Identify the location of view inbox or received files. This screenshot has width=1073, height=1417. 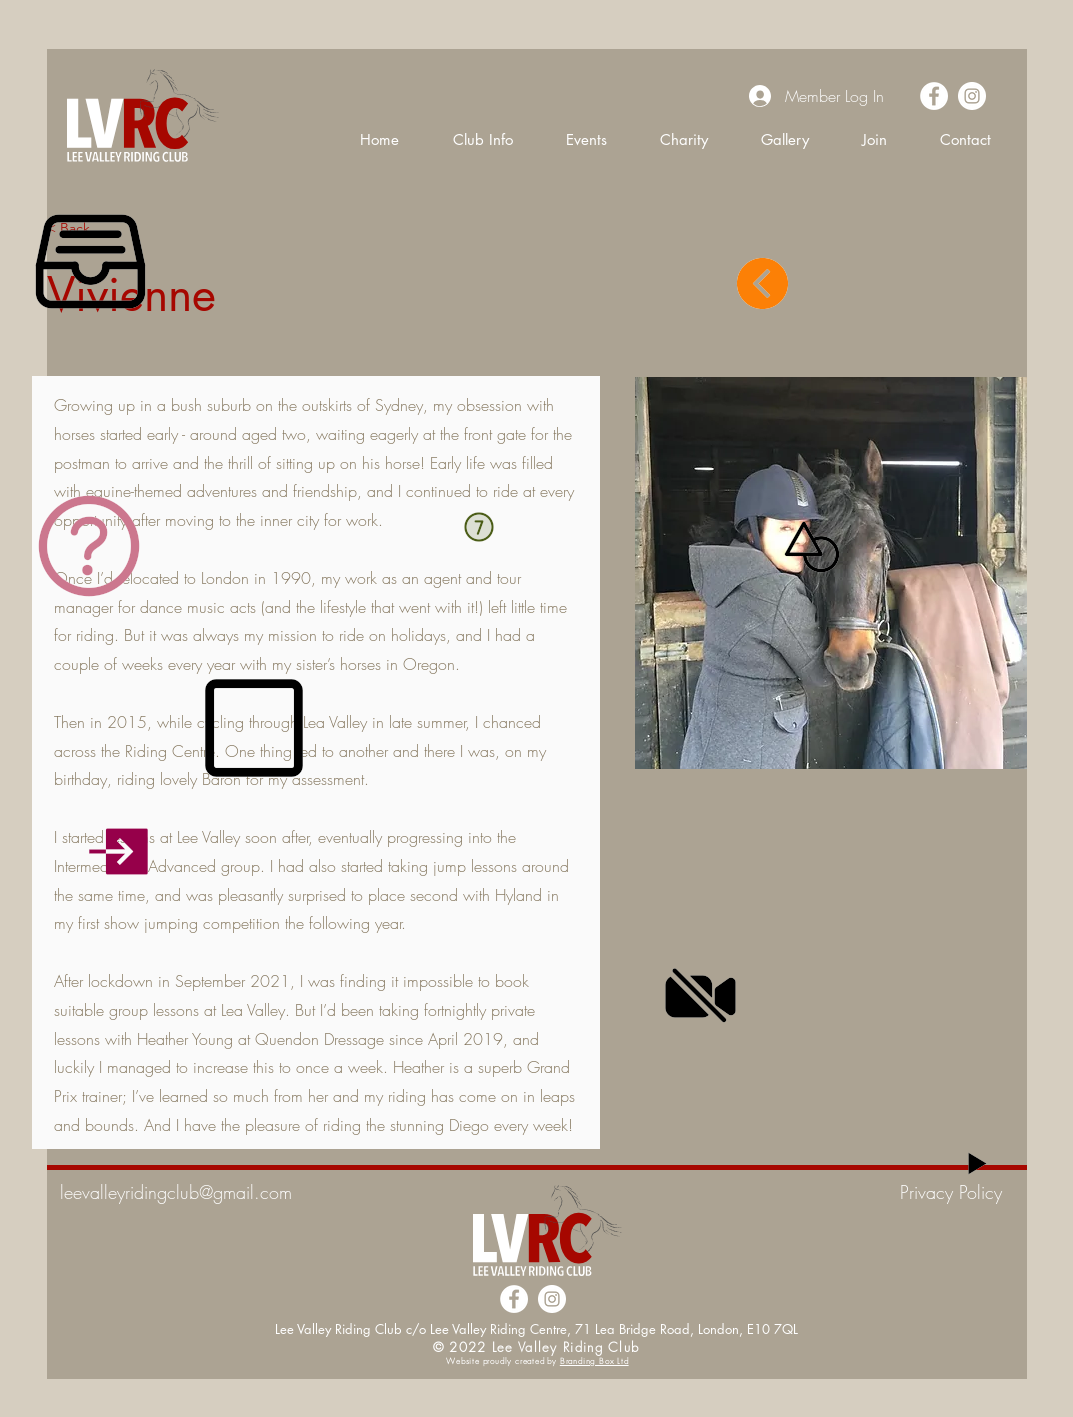
(90, 261).